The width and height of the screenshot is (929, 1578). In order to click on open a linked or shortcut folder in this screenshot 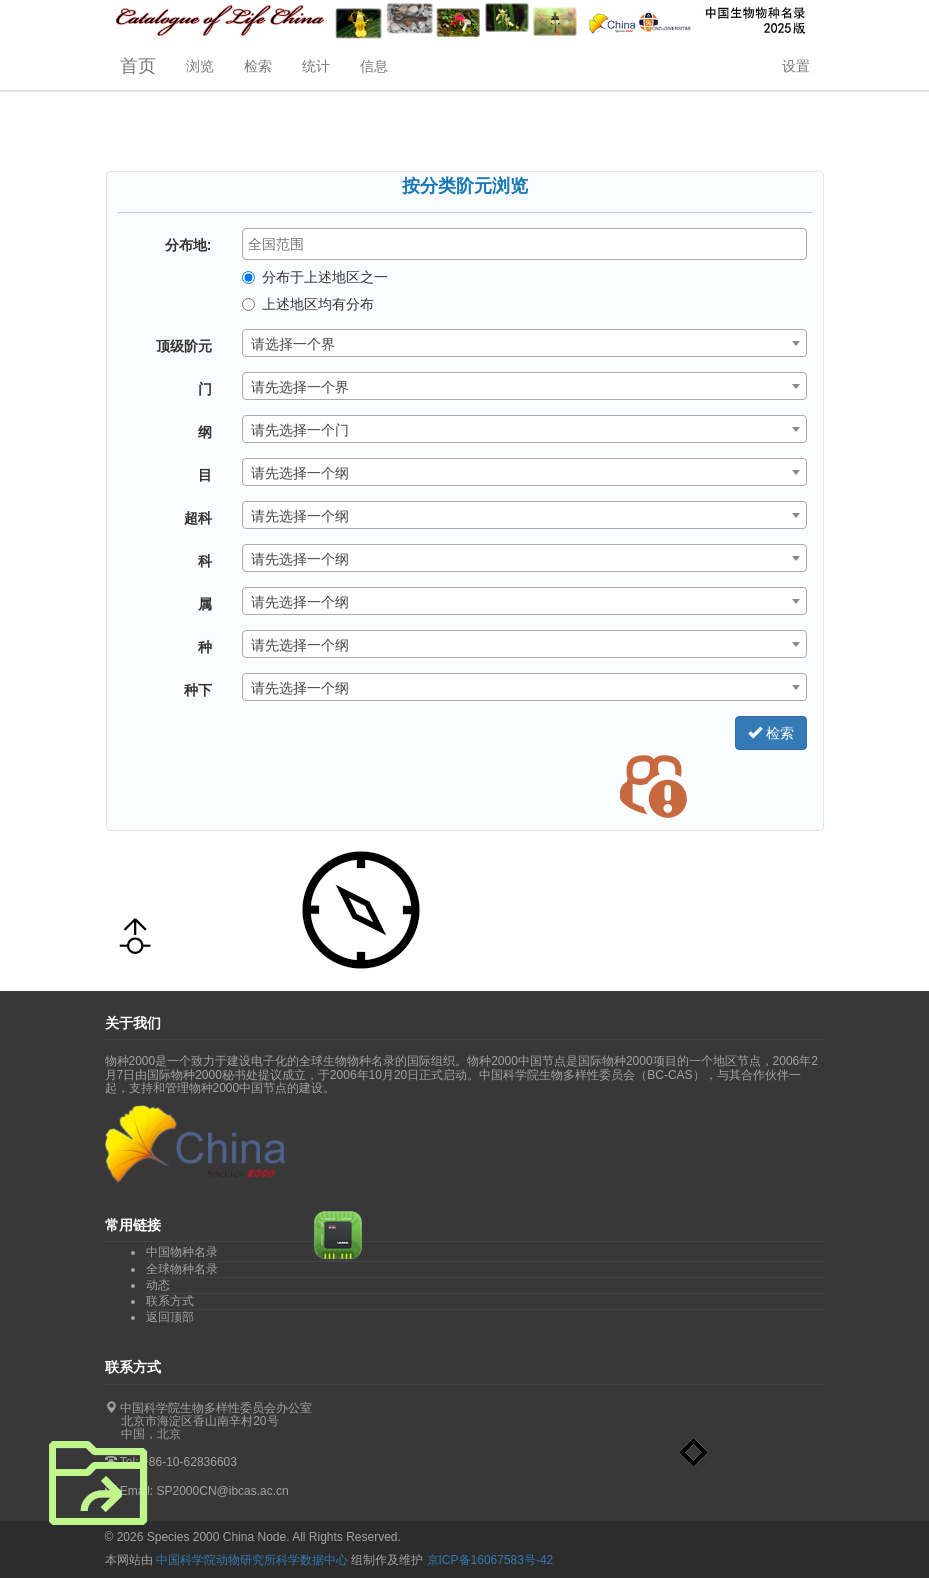, I will do `click(98, 1483)`.